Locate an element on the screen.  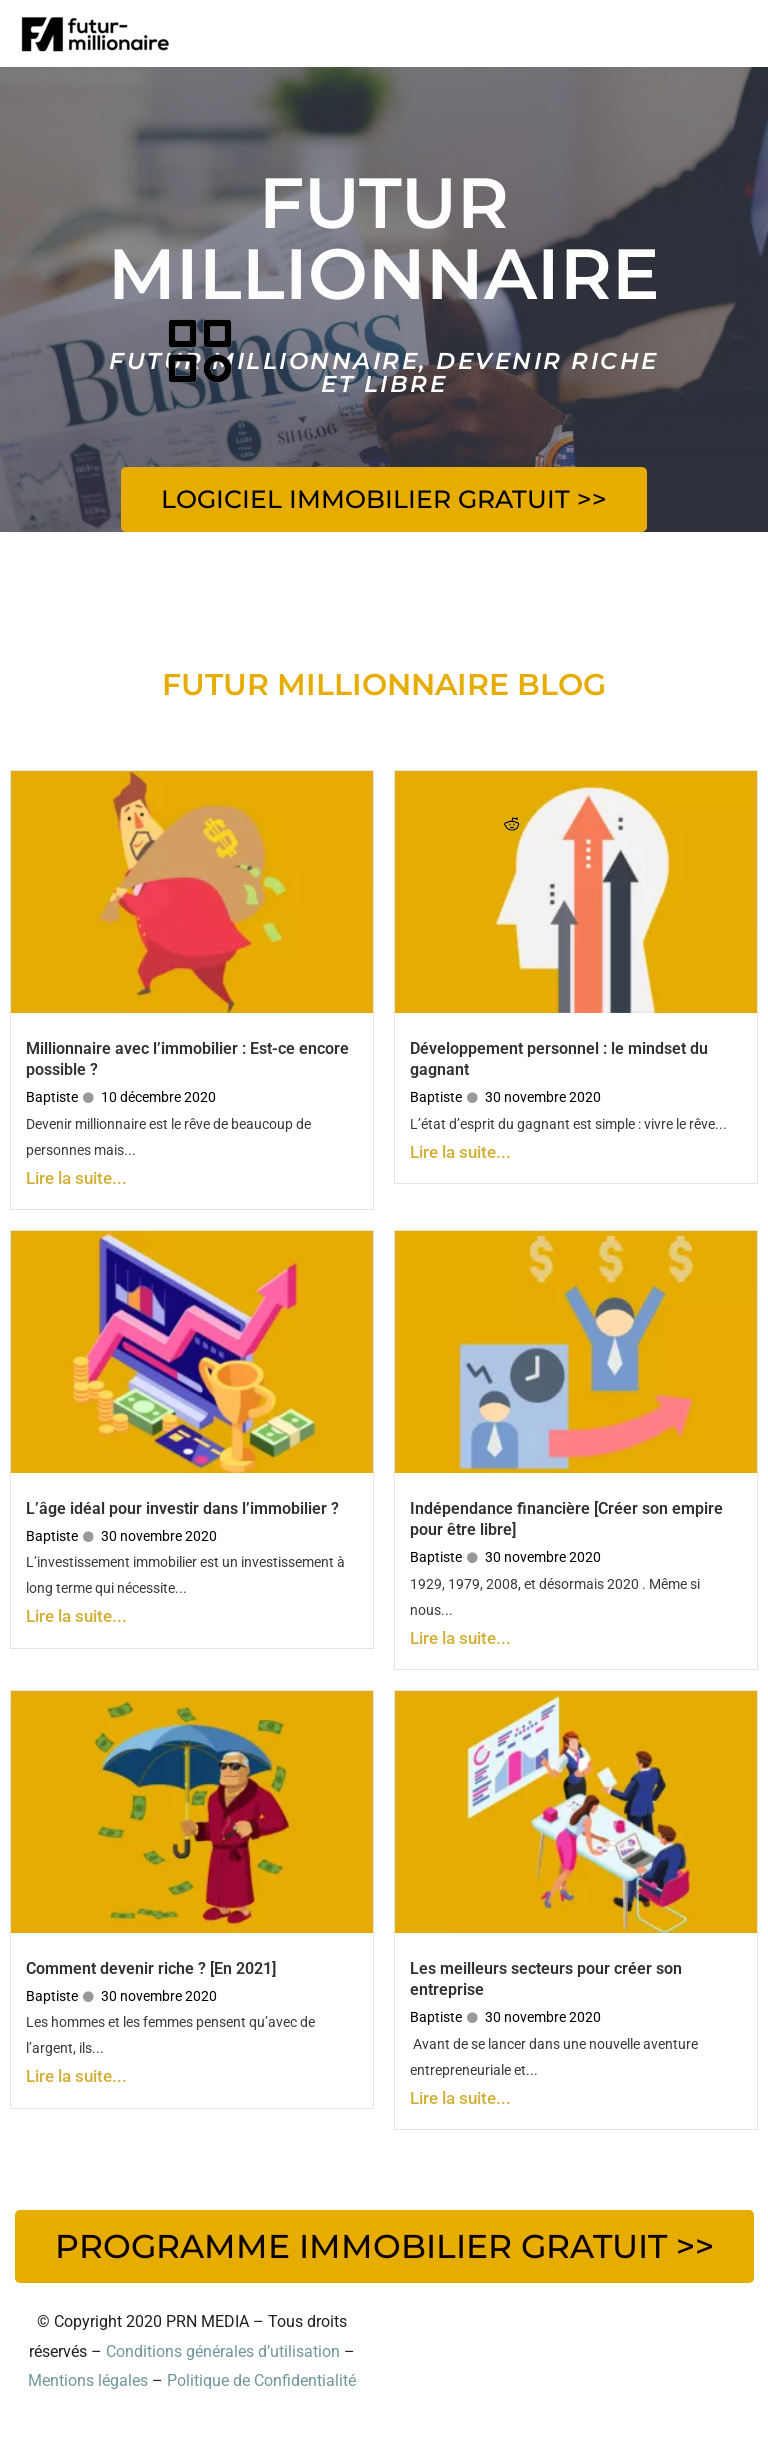
browse categories or sections is located at coordinates (200, 351).